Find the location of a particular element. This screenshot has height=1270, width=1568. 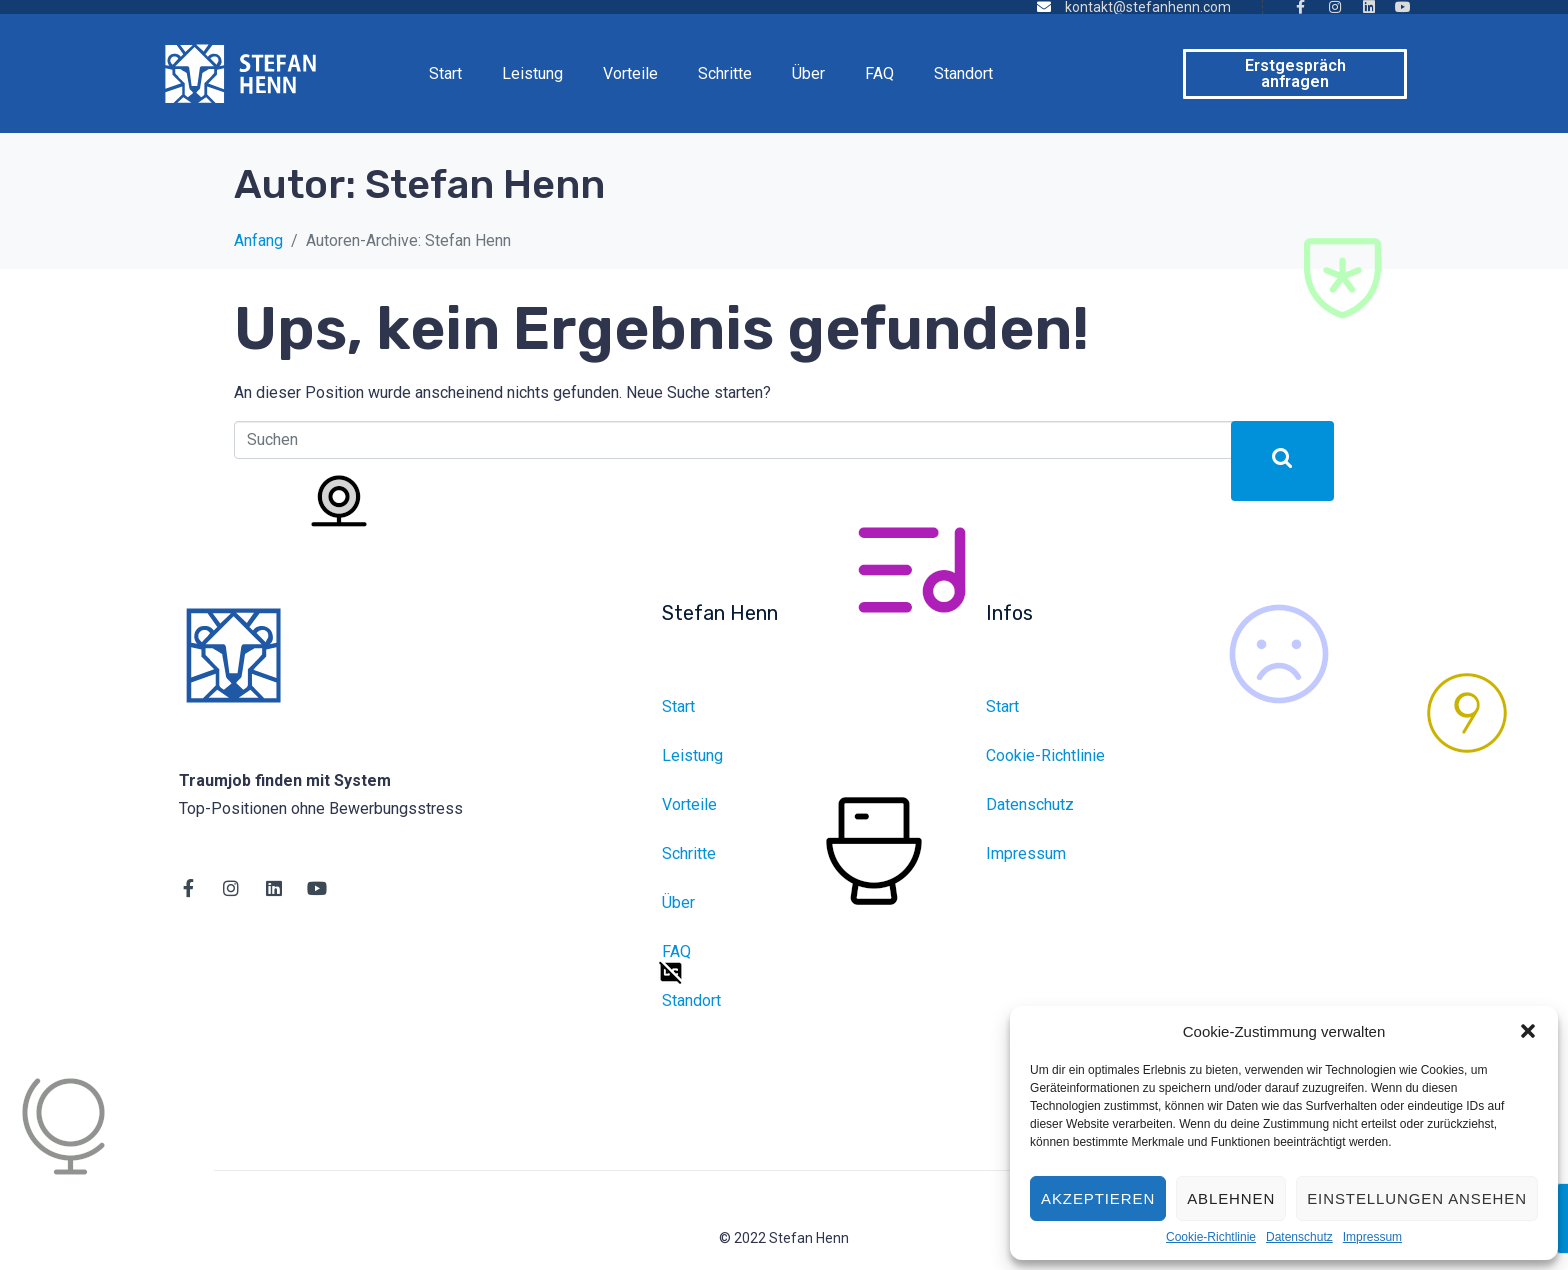

closed captions are disabled is located at coordinates (671, 972).